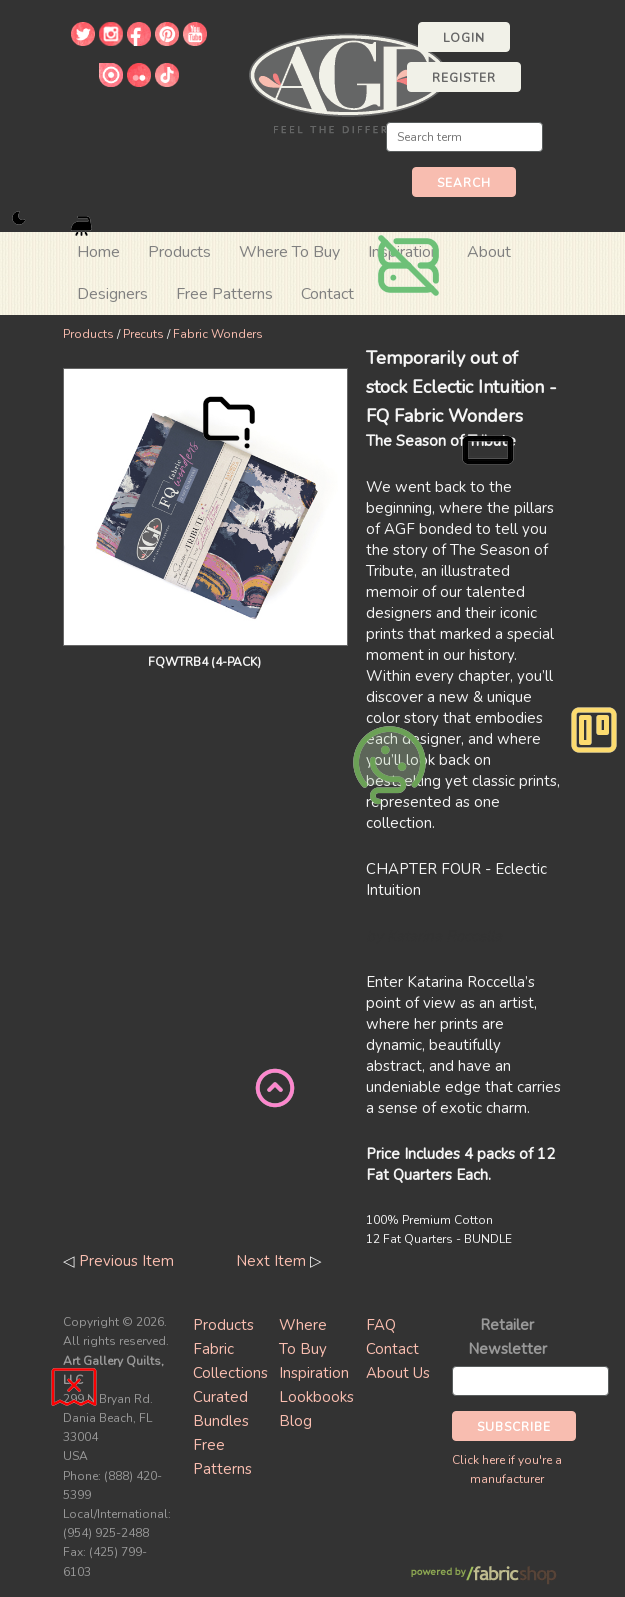 This screenshot has height=1597, width=625. Describe the element at coordinates (408, 265) in the screenshot. I see `server is offline or unavailable` at that location.